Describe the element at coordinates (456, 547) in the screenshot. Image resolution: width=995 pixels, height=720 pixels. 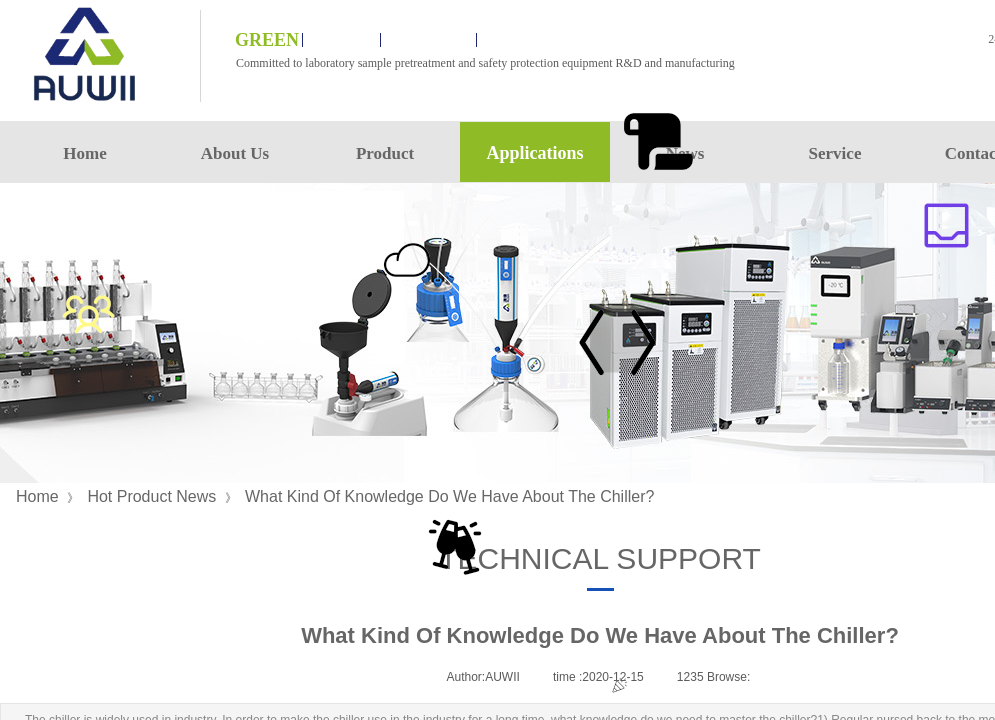
I see `celebrate an achievement or milestone` at that location.